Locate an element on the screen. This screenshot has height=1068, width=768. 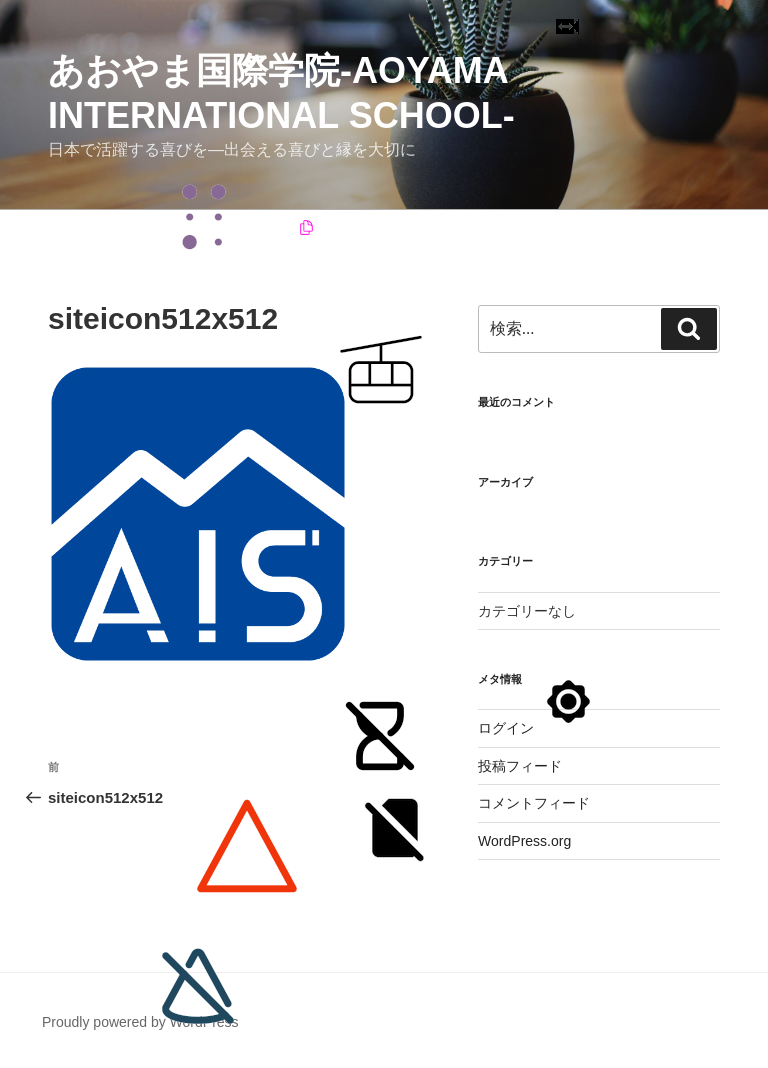
copy to clipboard is located at coordinates (306, 227).